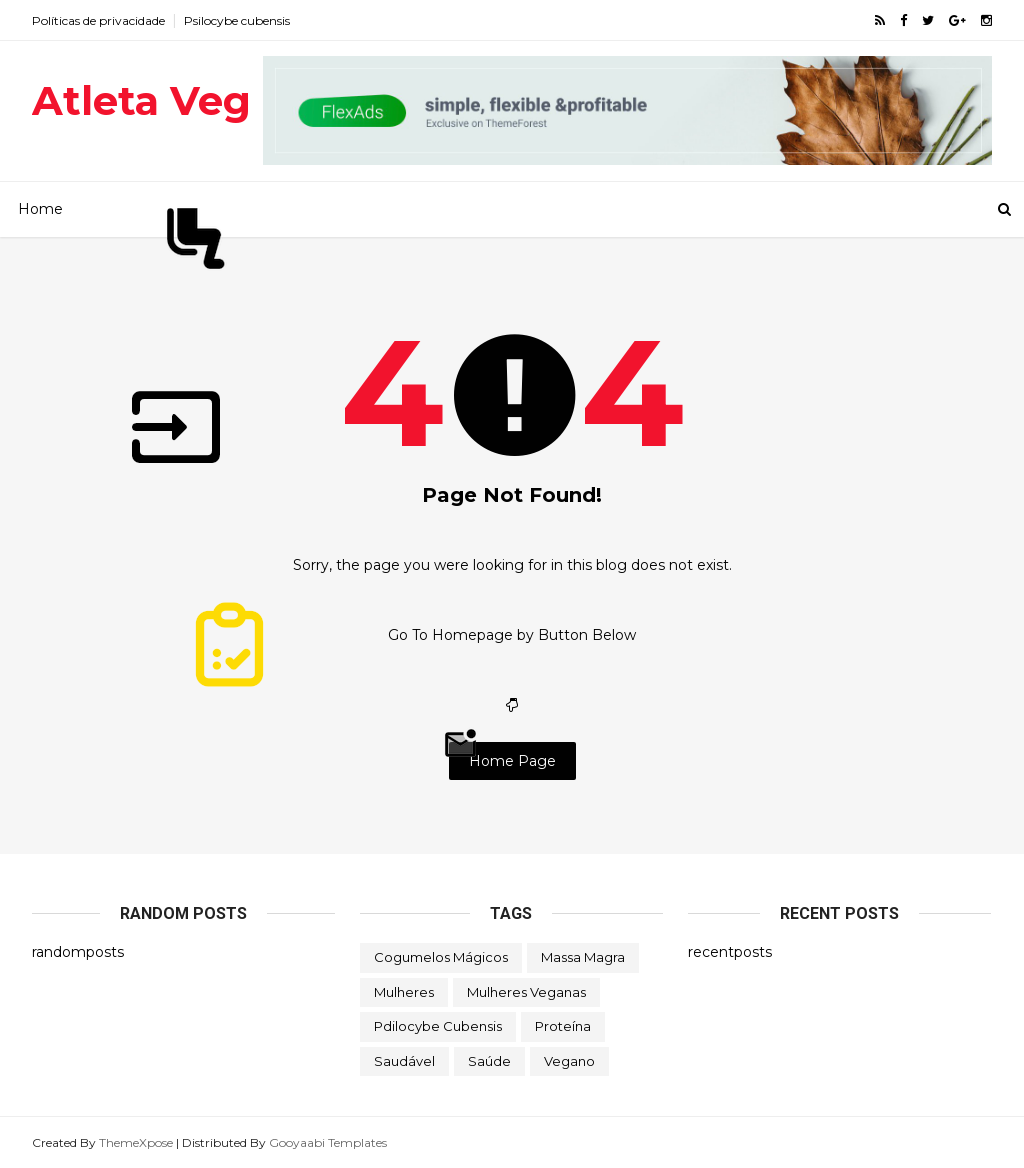 The height and width of the screenshot is (1168, 1024). I want to click on view health checkup results, so click(229, 644).